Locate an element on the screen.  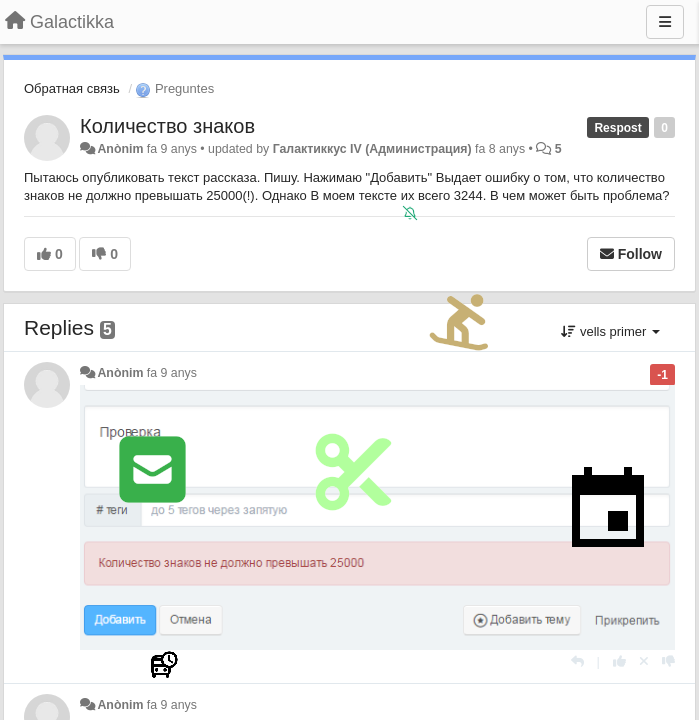
view bus or transit departure times is located at coordinates (164, 664).